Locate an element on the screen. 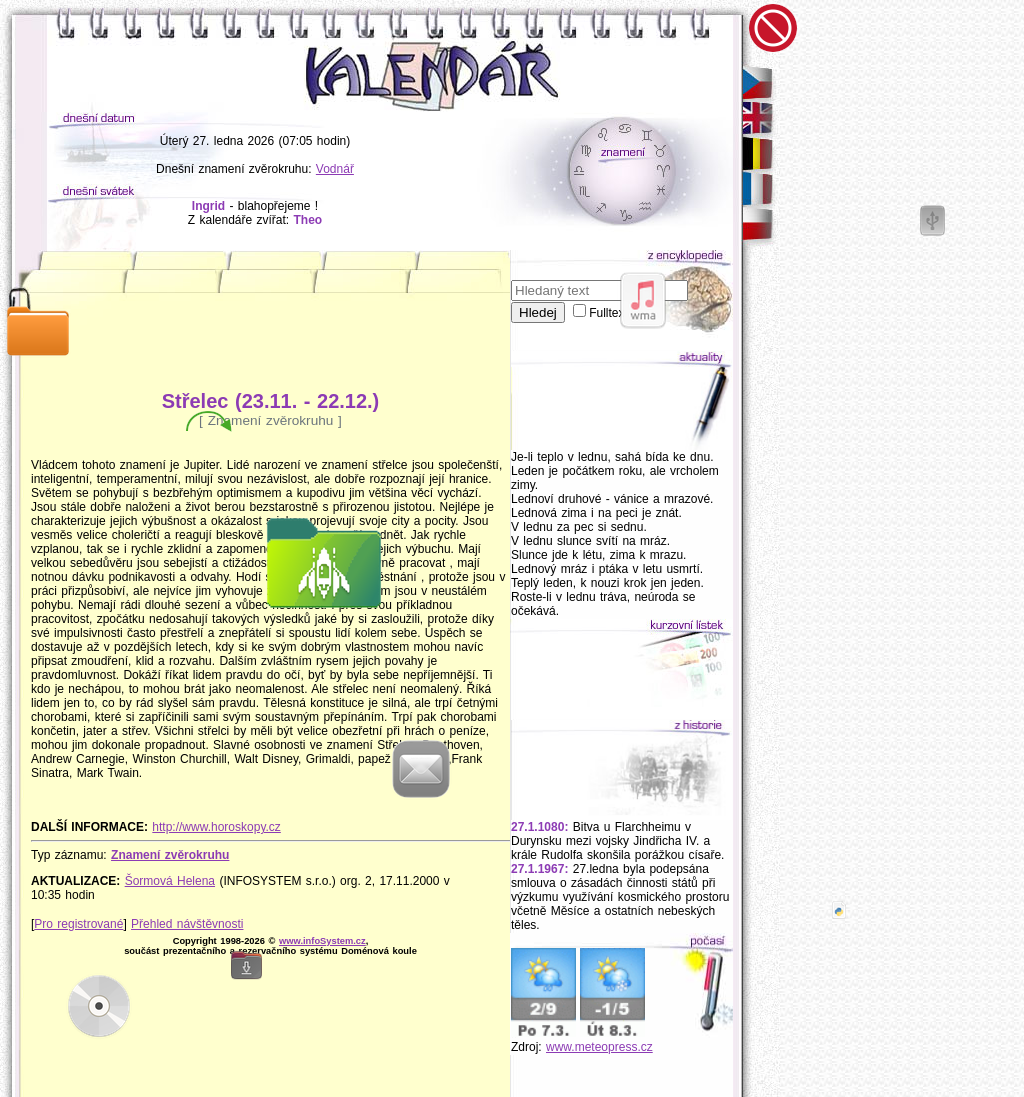  delete or remove selected item is located at coordinates (773, 28).